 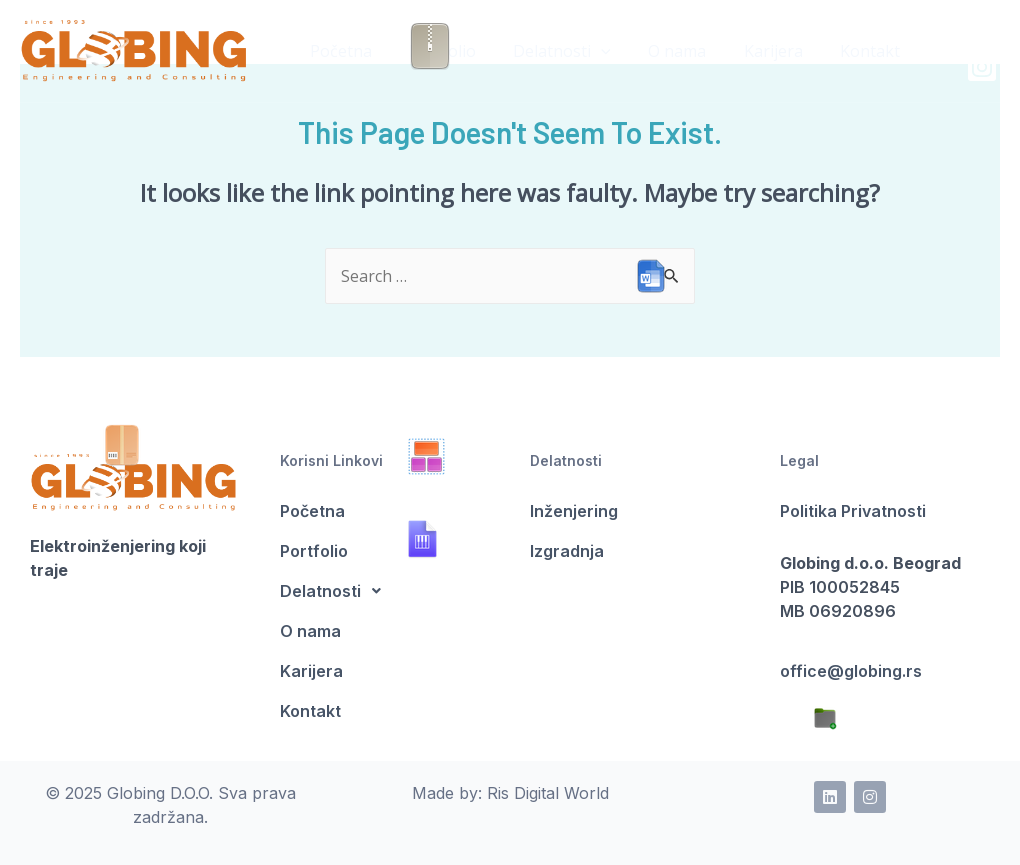 I want to click on create a new folder, so click(x=825, y=718).